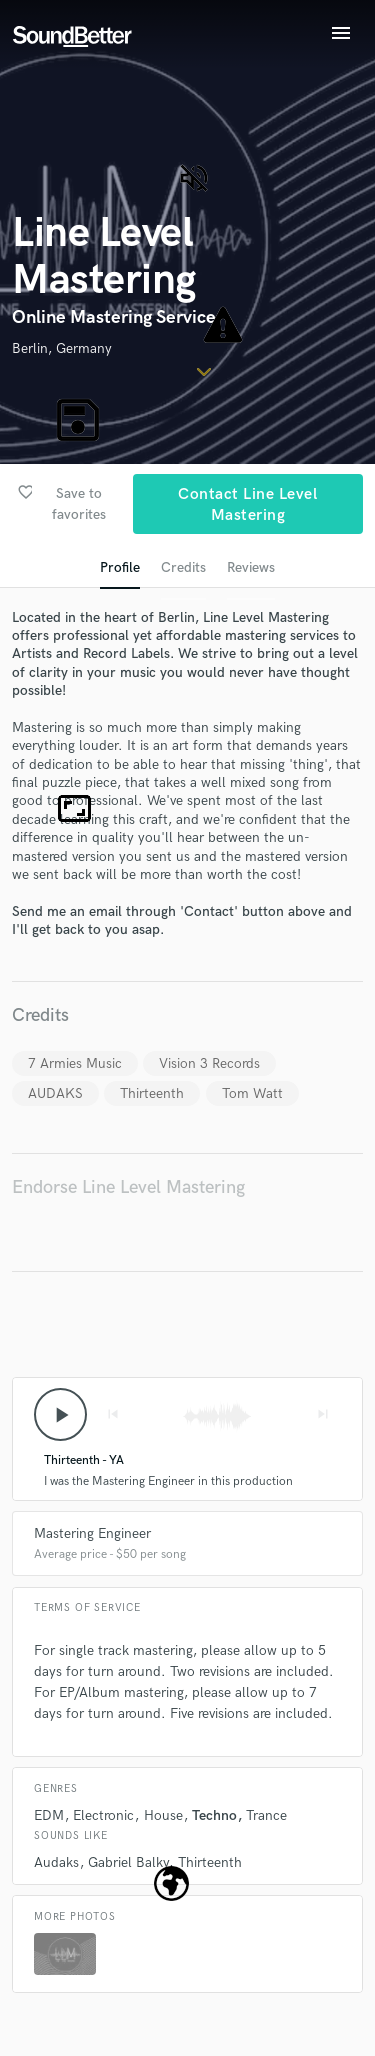 This screenshot has height=2056, width=375. I want to click on save current file or document, so click(78, 420).